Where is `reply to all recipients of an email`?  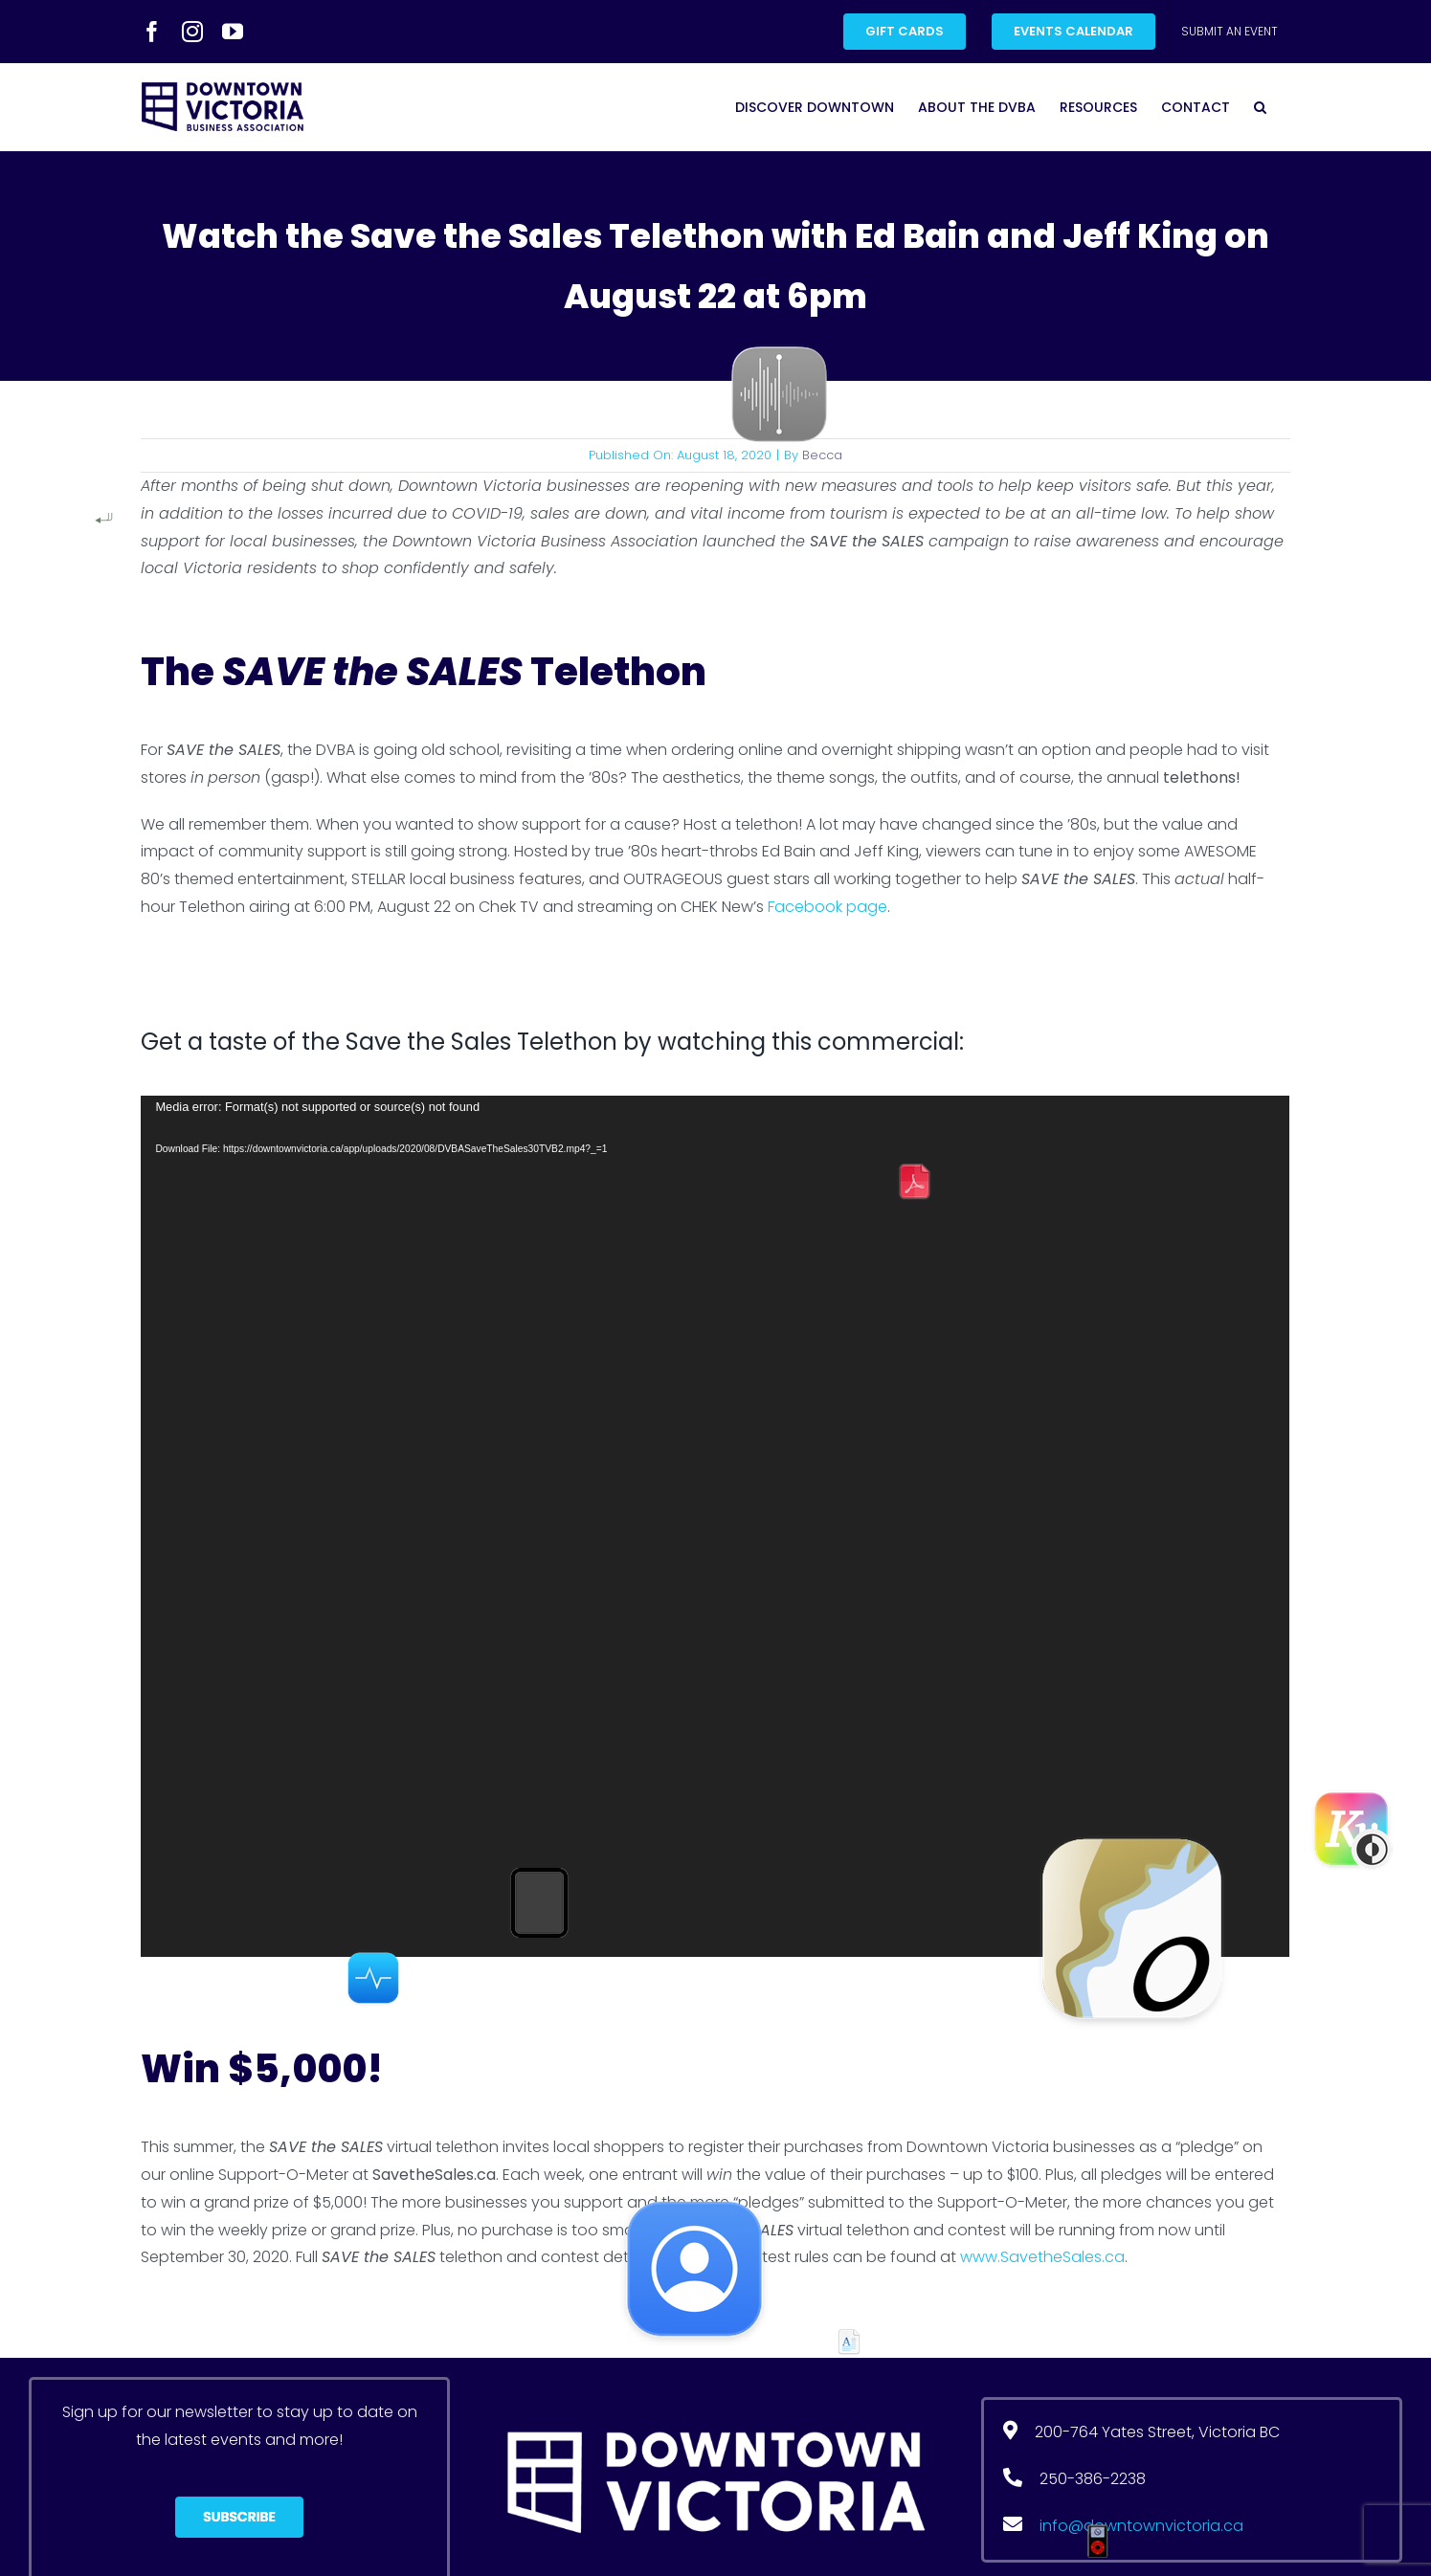 reply to all recipients of an email is located at coordinates (103, 517).